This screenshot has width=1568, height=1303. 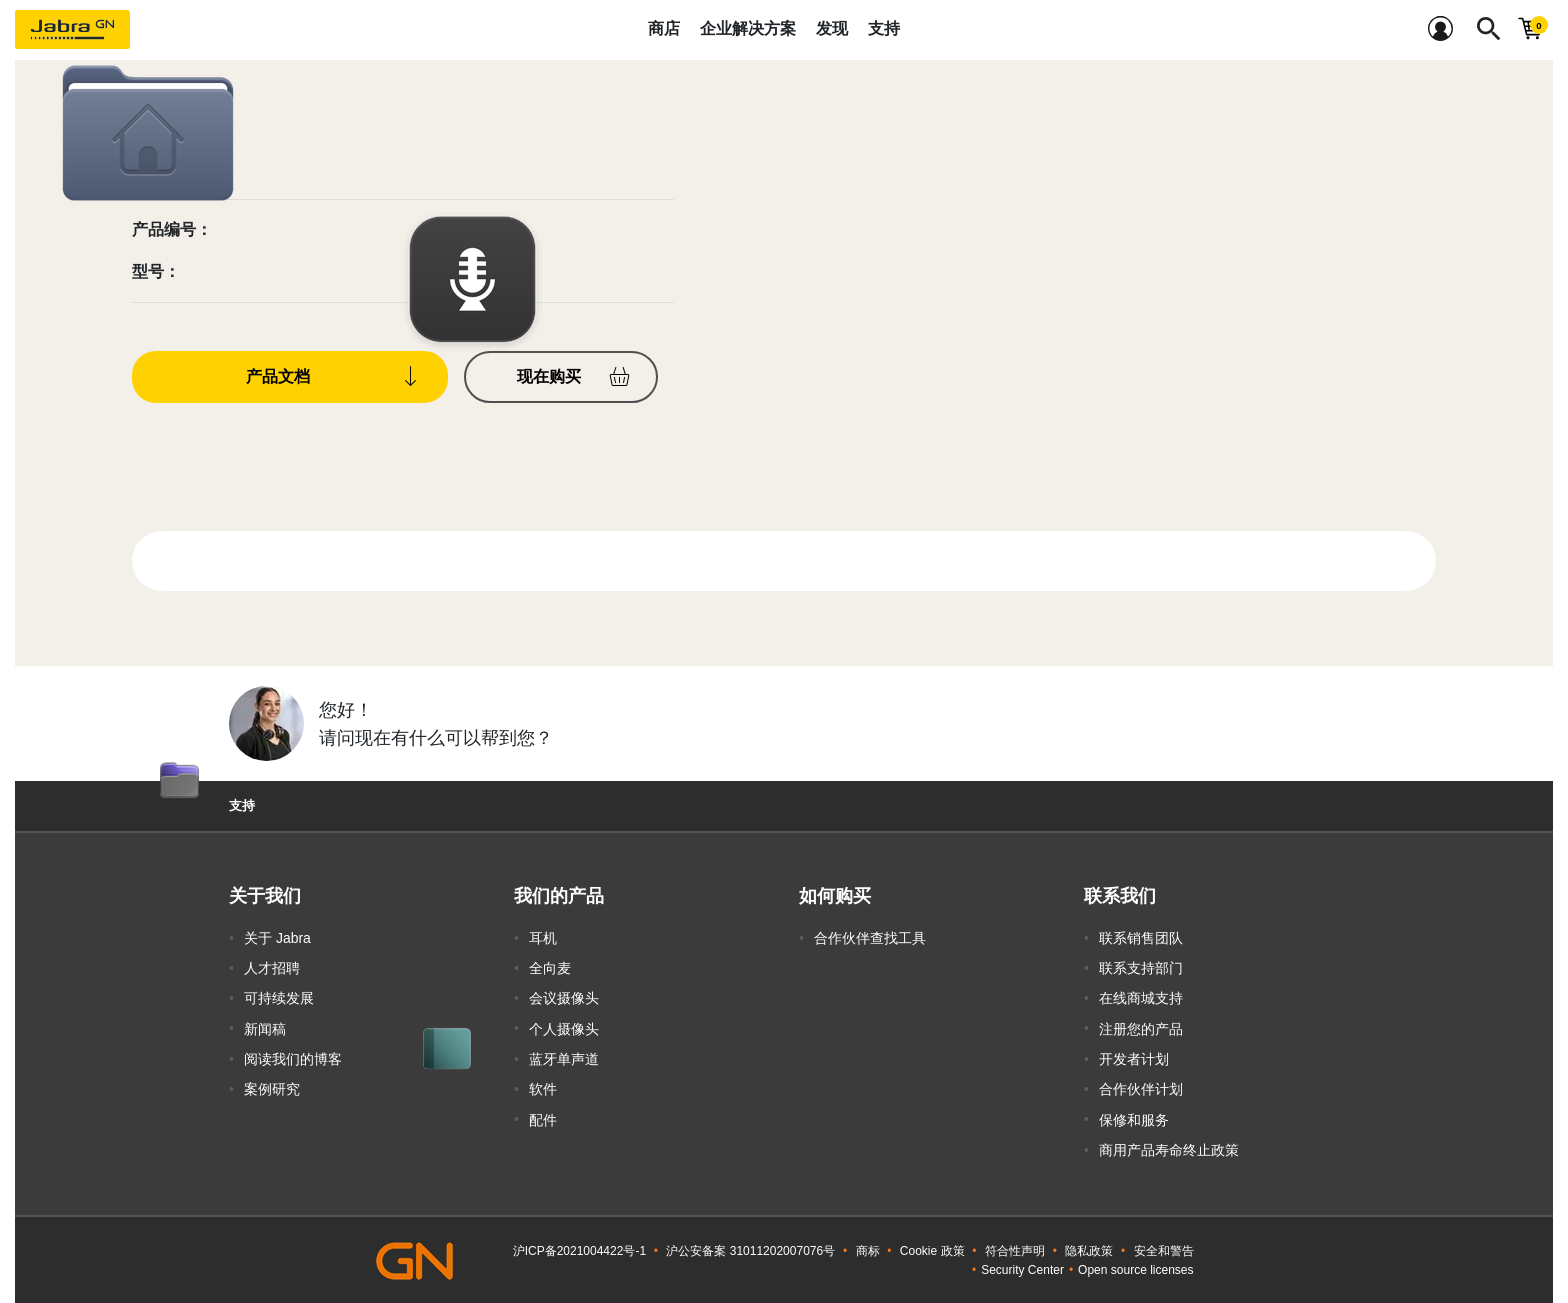 What do you see at coordinates (179, 779) in the screenshot?
I see `indicates an open or expanded folder` at bounding box center [179, 779].